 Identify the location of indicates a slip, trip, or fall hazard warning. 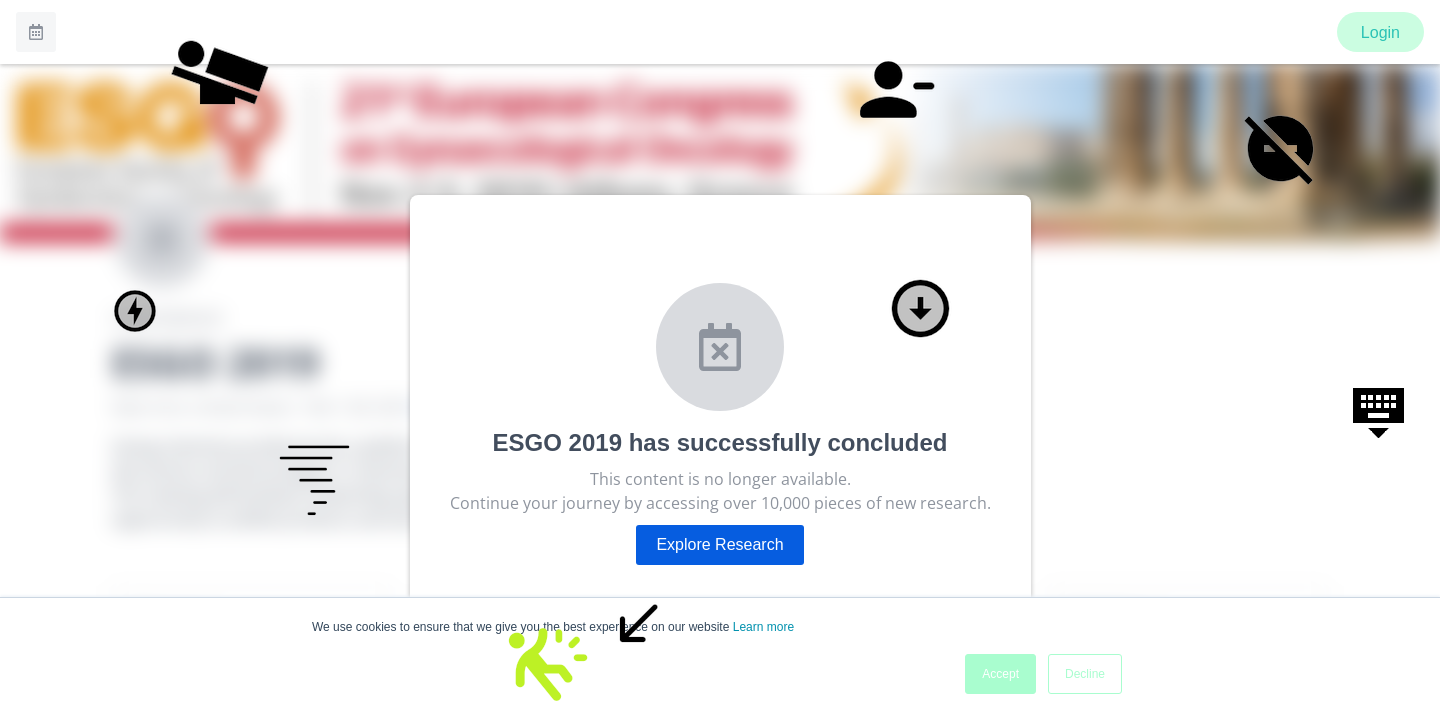
(547, 664).